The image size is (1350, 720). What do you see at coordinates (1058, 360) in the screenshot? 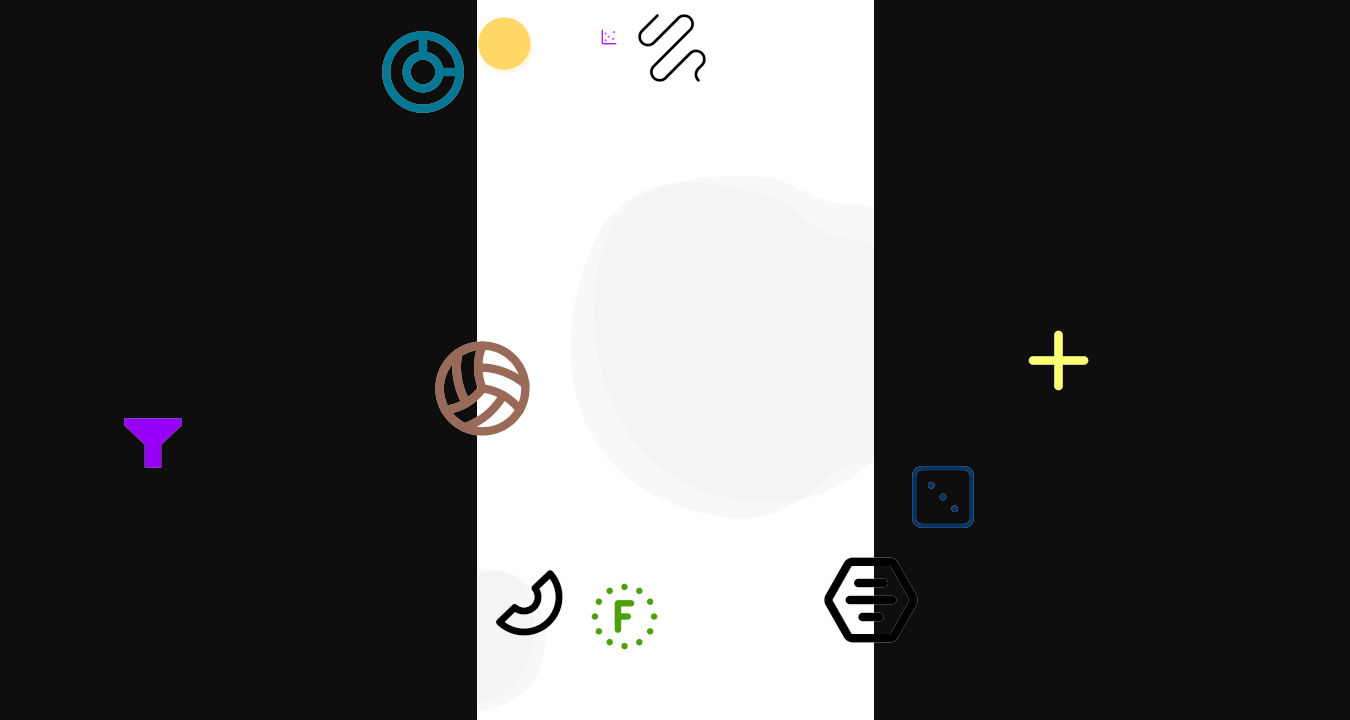
I see `add a new item` at bounding box center [1058, 360].